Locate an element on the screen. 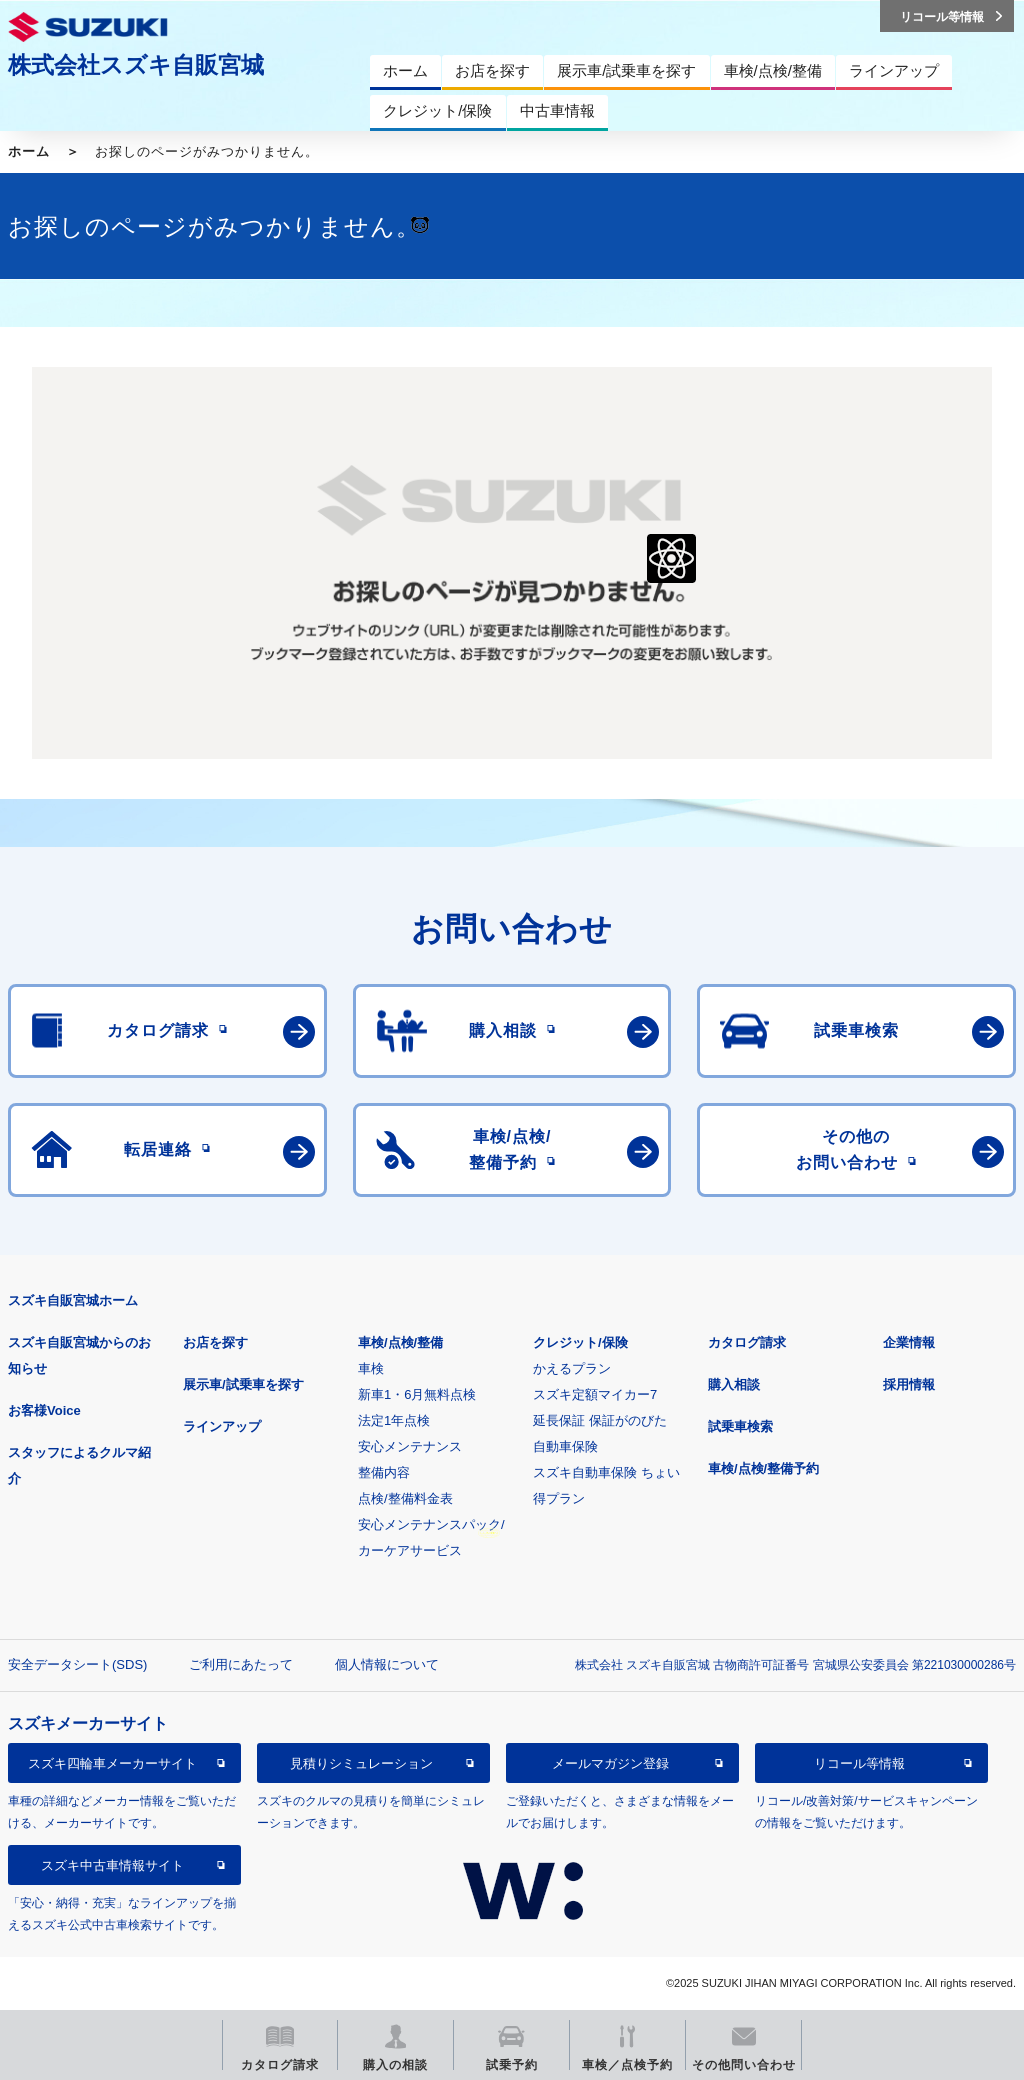  visit protondb website for linux gaming compatibility is located at coordinates (671, 558).